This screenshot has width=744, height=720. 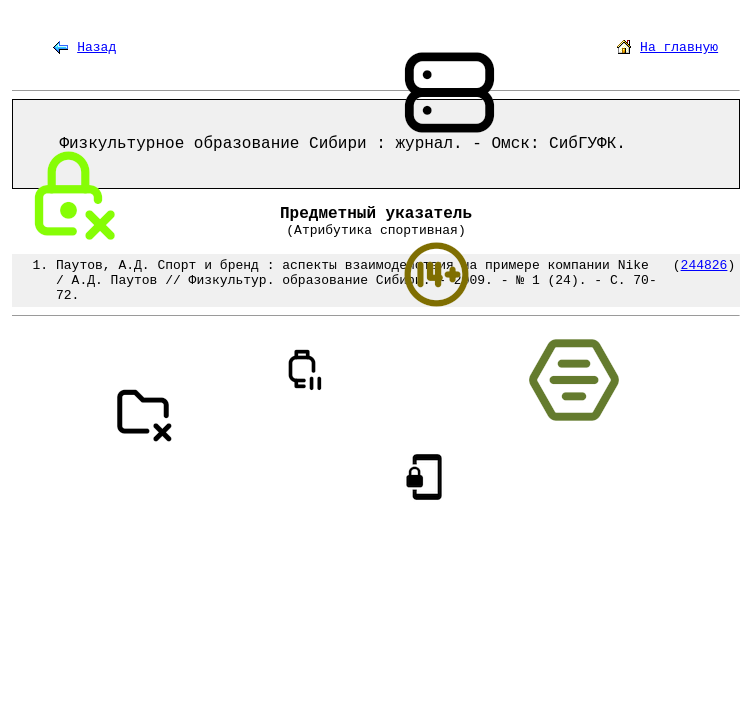 I want to click on enable device lock for linked phones, so click(x=423, y=477).